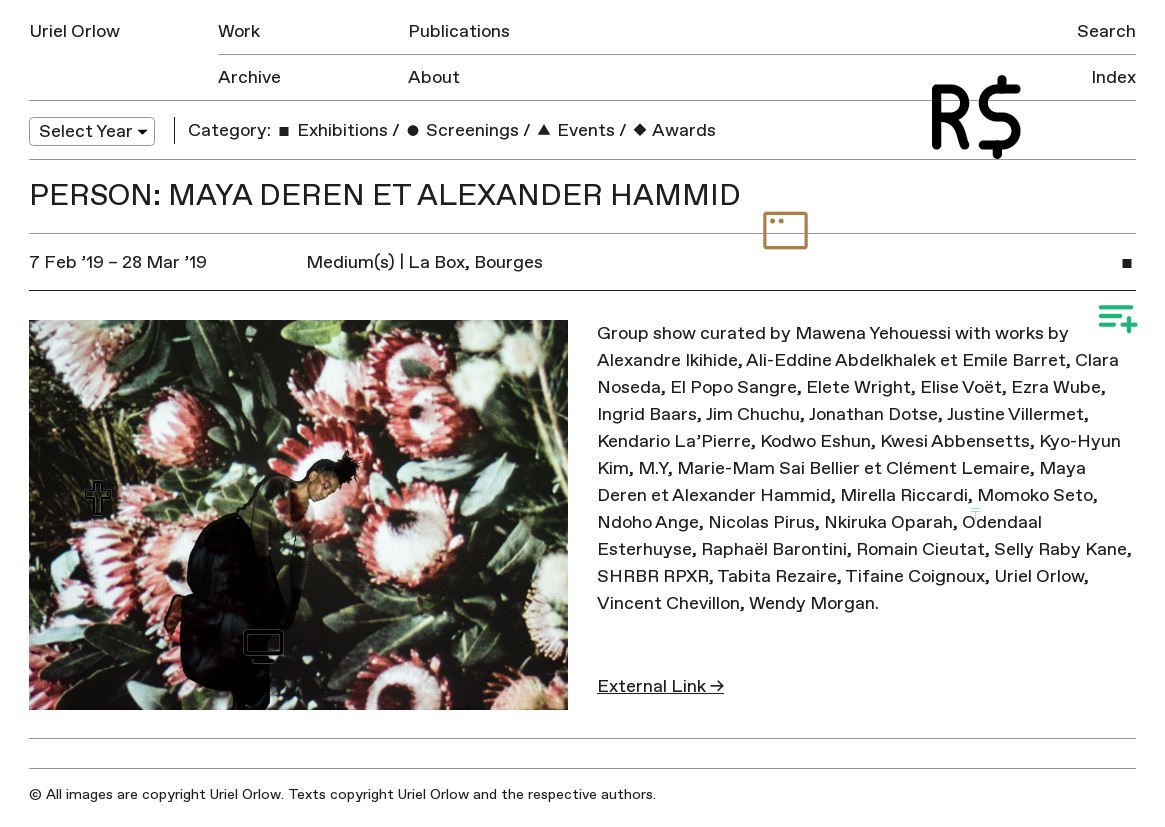 This screenshot has height=827, width=1165. I want to click on indicates Brazilian real currency, so click(974, 117).